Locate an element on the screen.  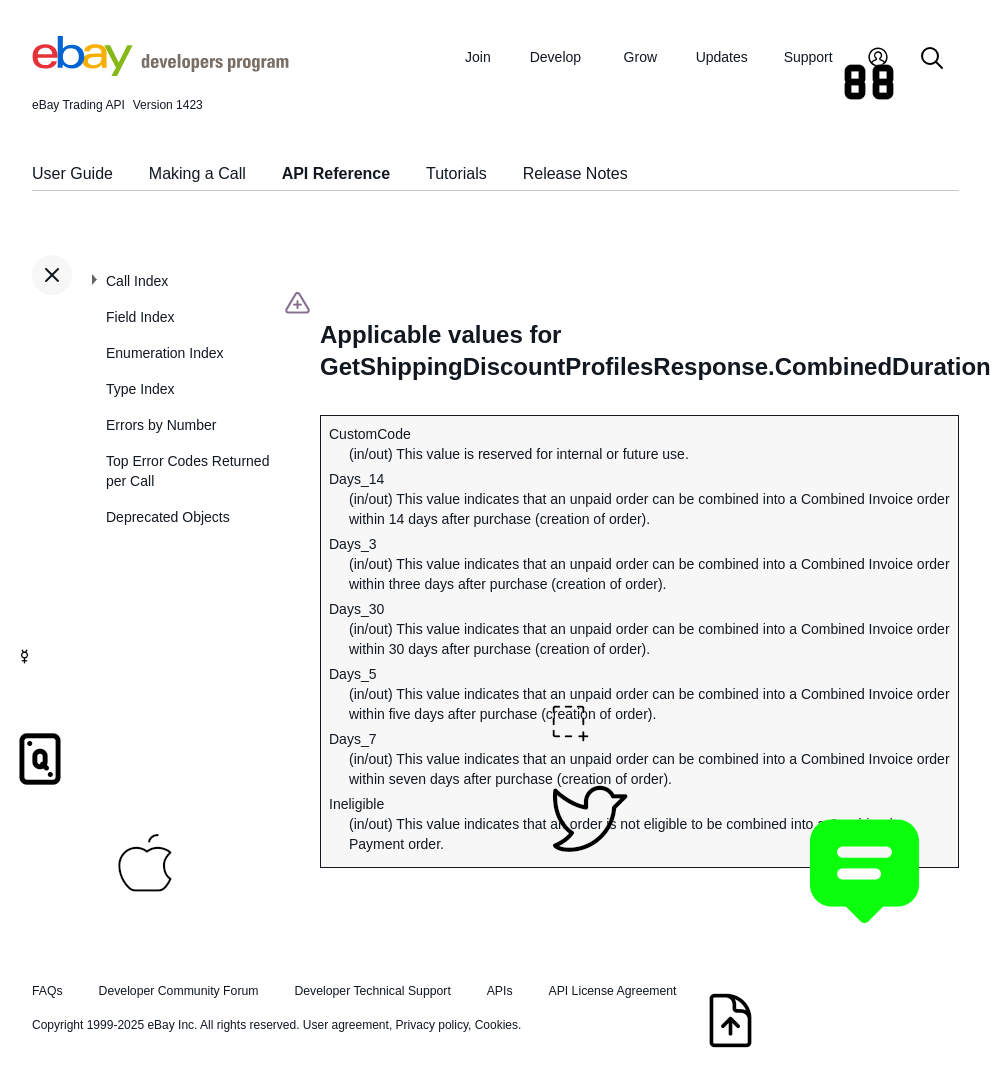
add to current selection is located at coordinates (568, 721).